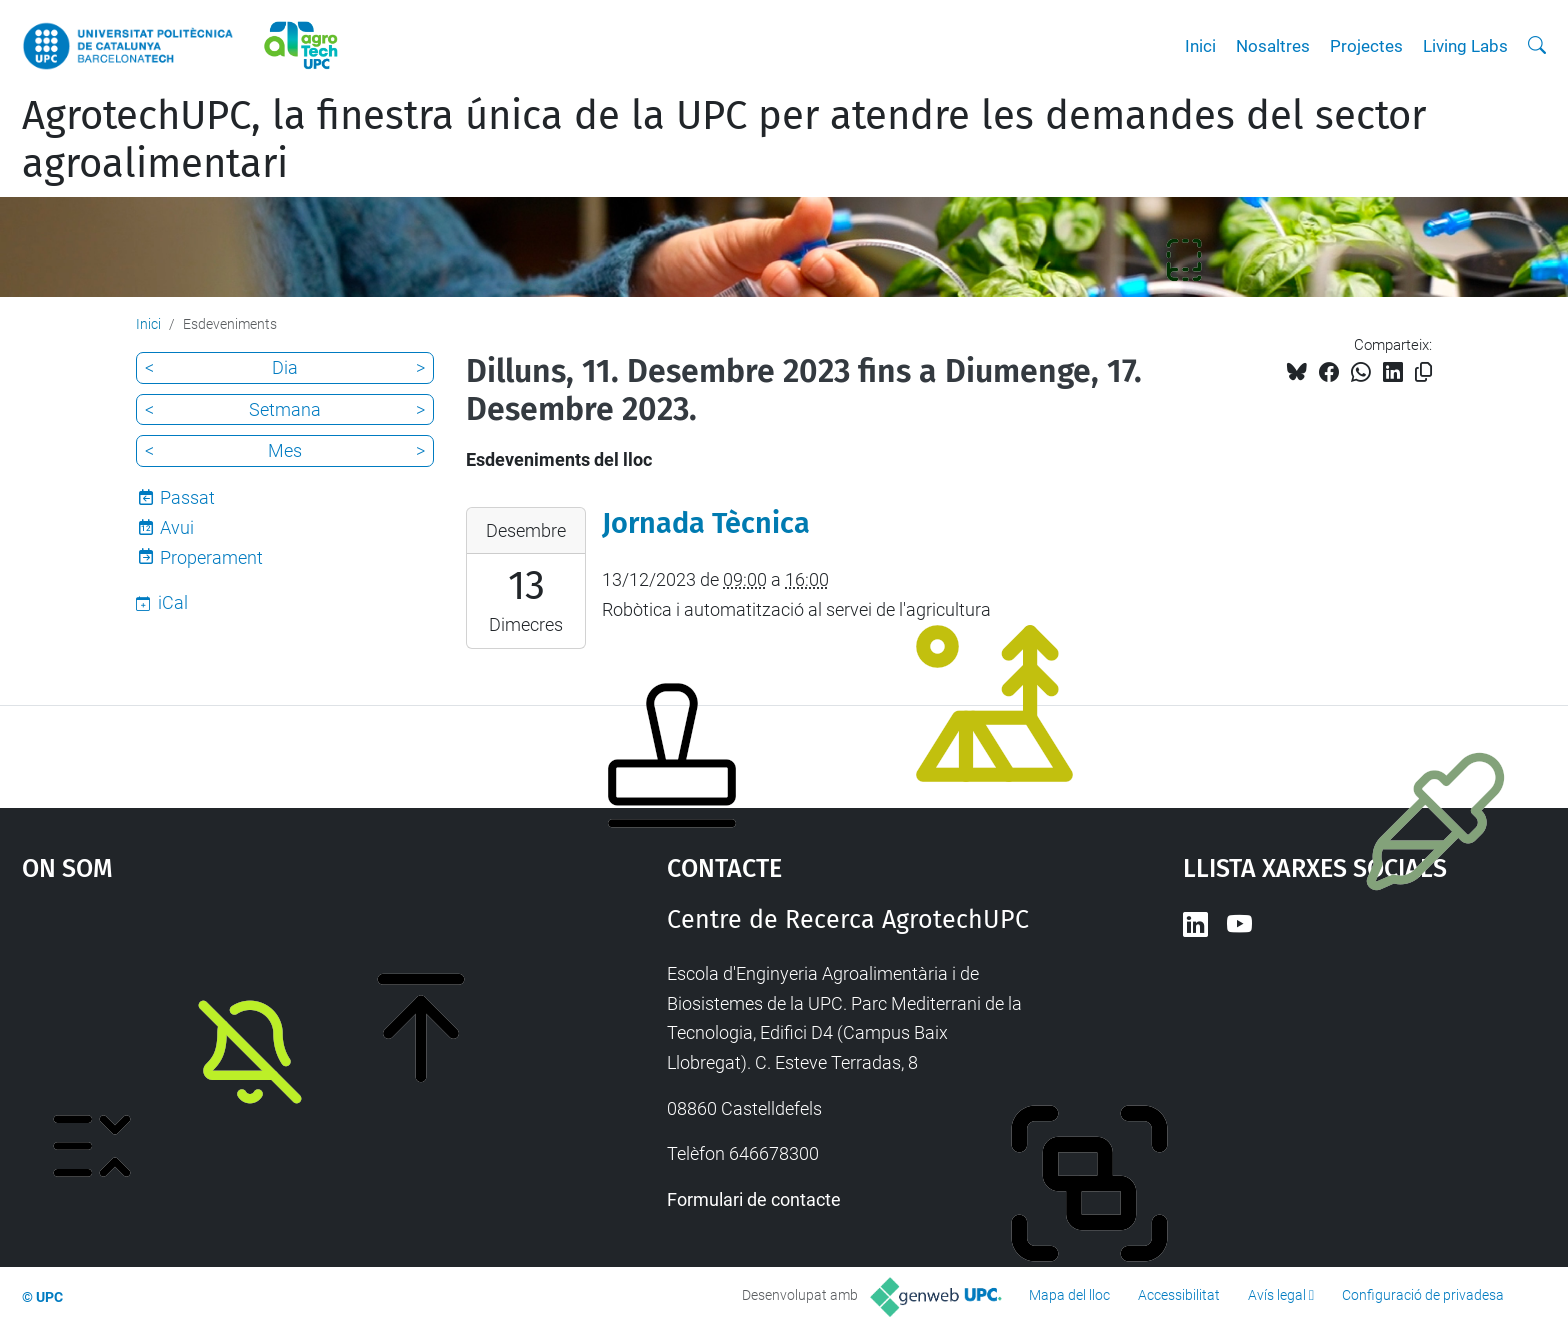 This screenshot has width=1568, height=1328. What do you see at coordinates (1435, 821) in the screenshot?
I see `pick a color from the screen` at bounding box center [1435, 821].